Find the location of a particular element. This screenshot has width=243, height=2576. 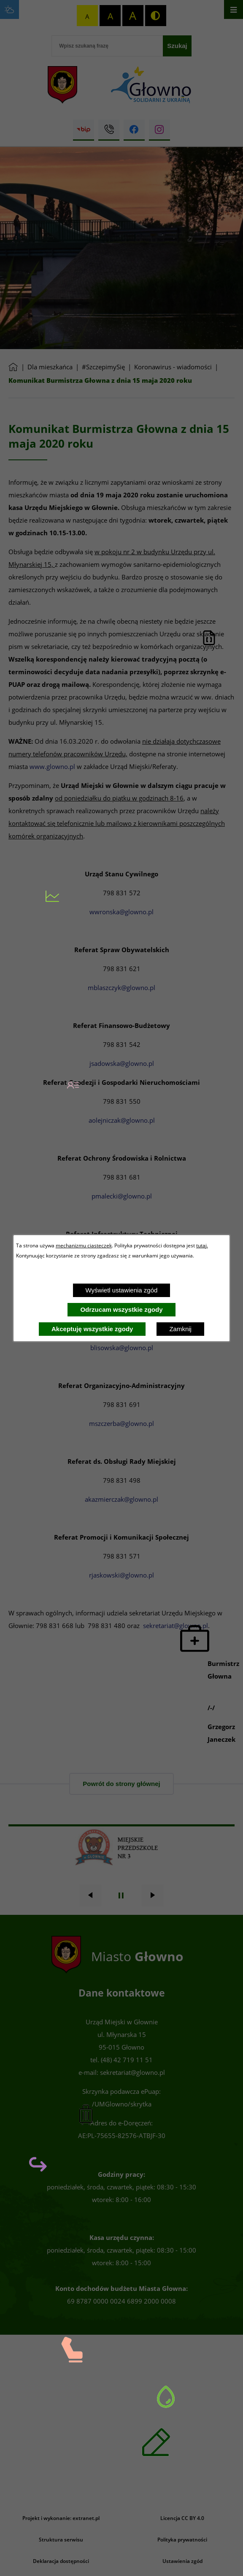

view analytics or performance data is located at coordinates (52, 896).